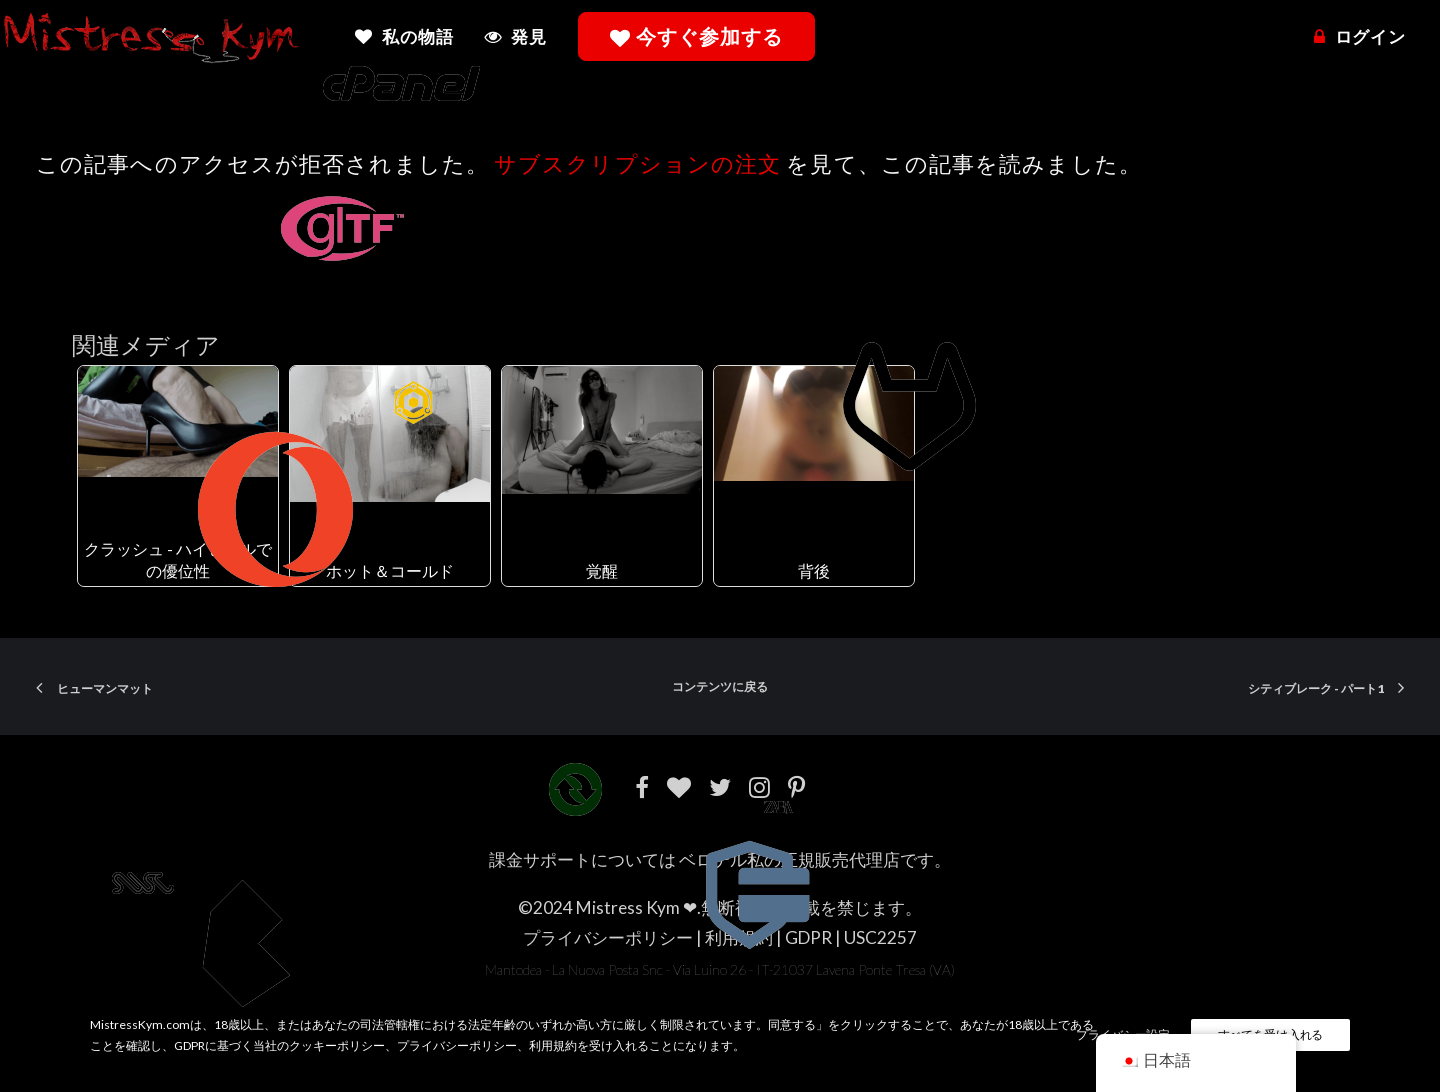  Describe the element at coordinates (909, 406) in the screenshot. I see `open GitLab repository` at that location.